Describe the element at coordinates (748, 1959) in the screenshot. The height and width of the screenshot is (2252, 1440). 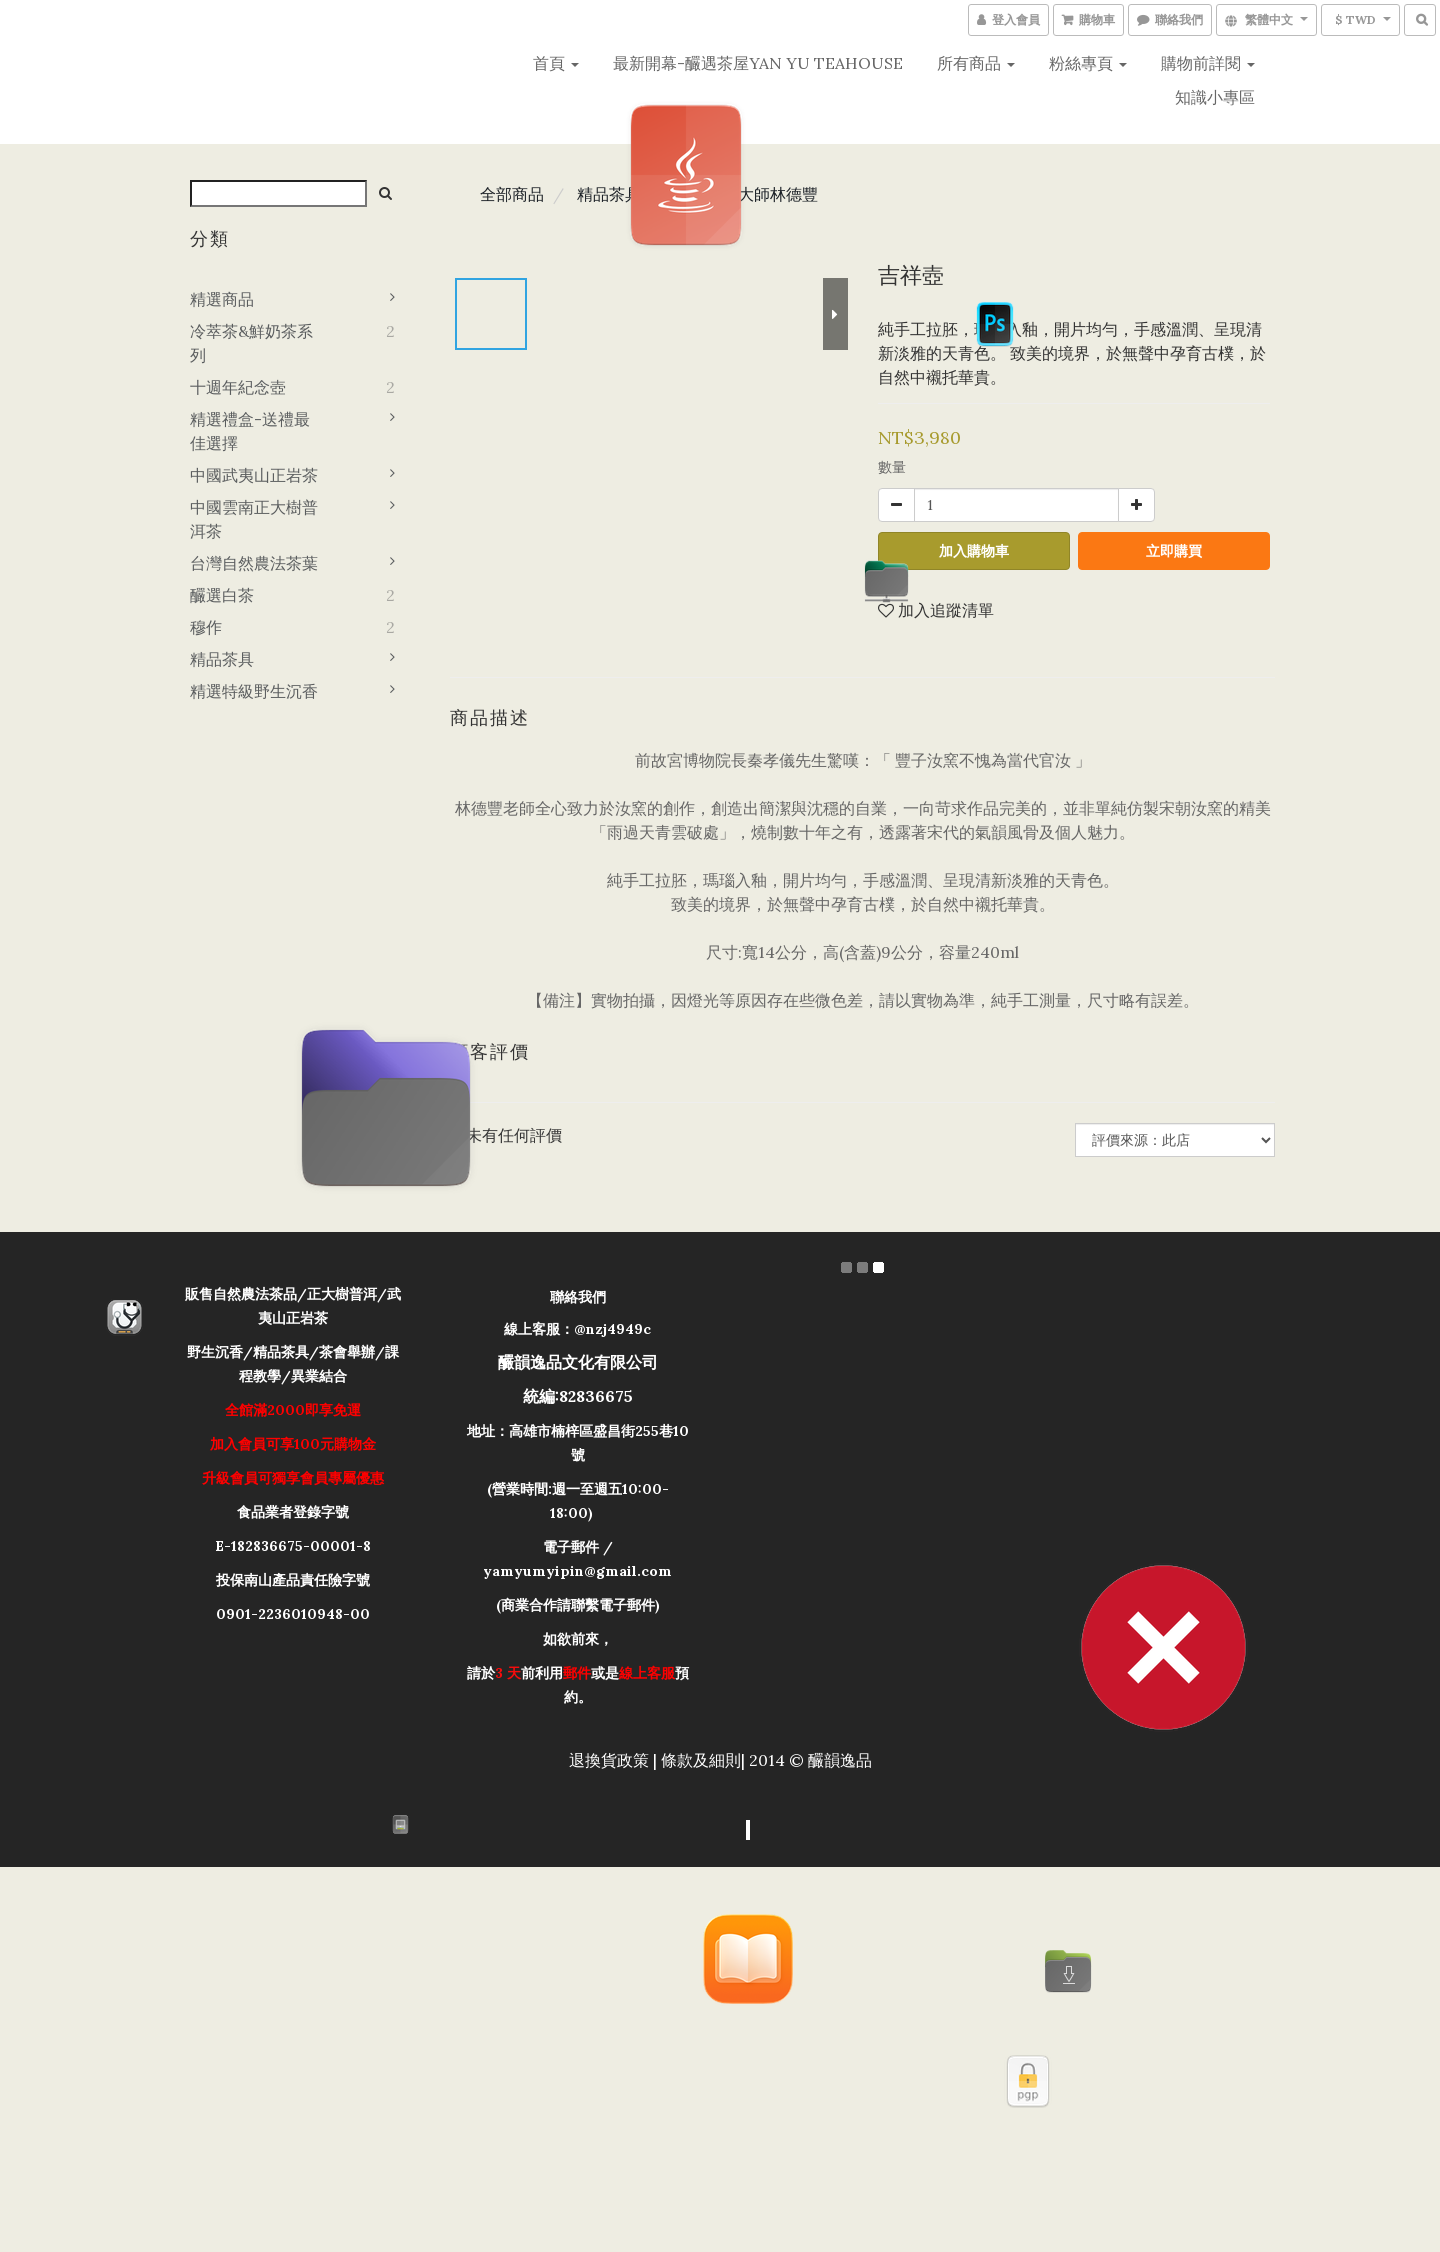
I see `open the Books app` at that location.